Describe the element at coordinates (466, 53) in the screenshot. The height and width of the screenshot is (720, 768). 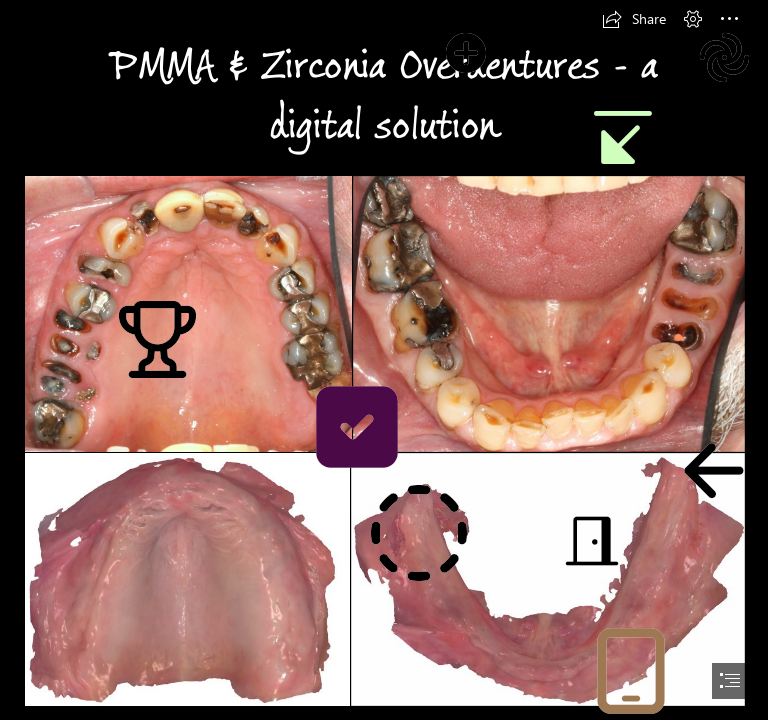
I see `add a new item to your feed` at that location.